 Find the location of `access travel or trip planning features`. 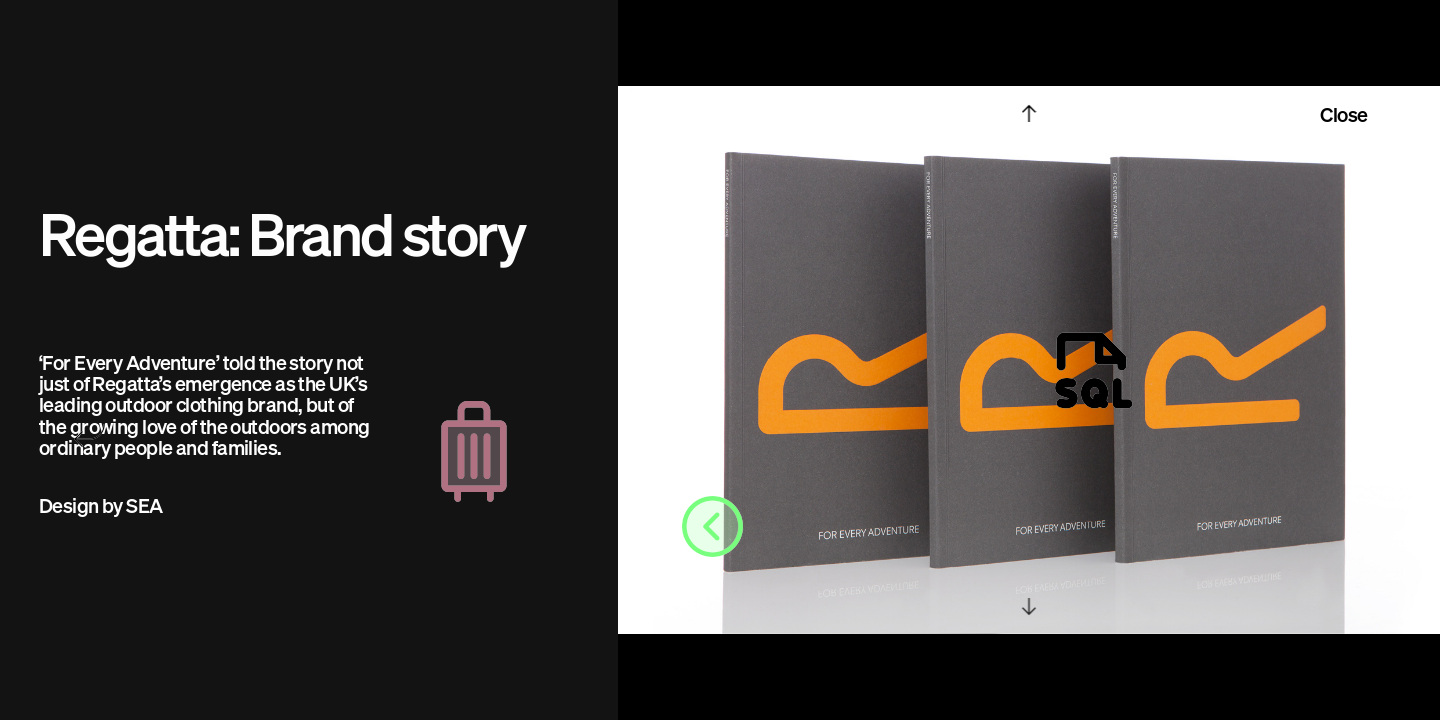

access travel or trip planning features is located at coordinates (474, 453).